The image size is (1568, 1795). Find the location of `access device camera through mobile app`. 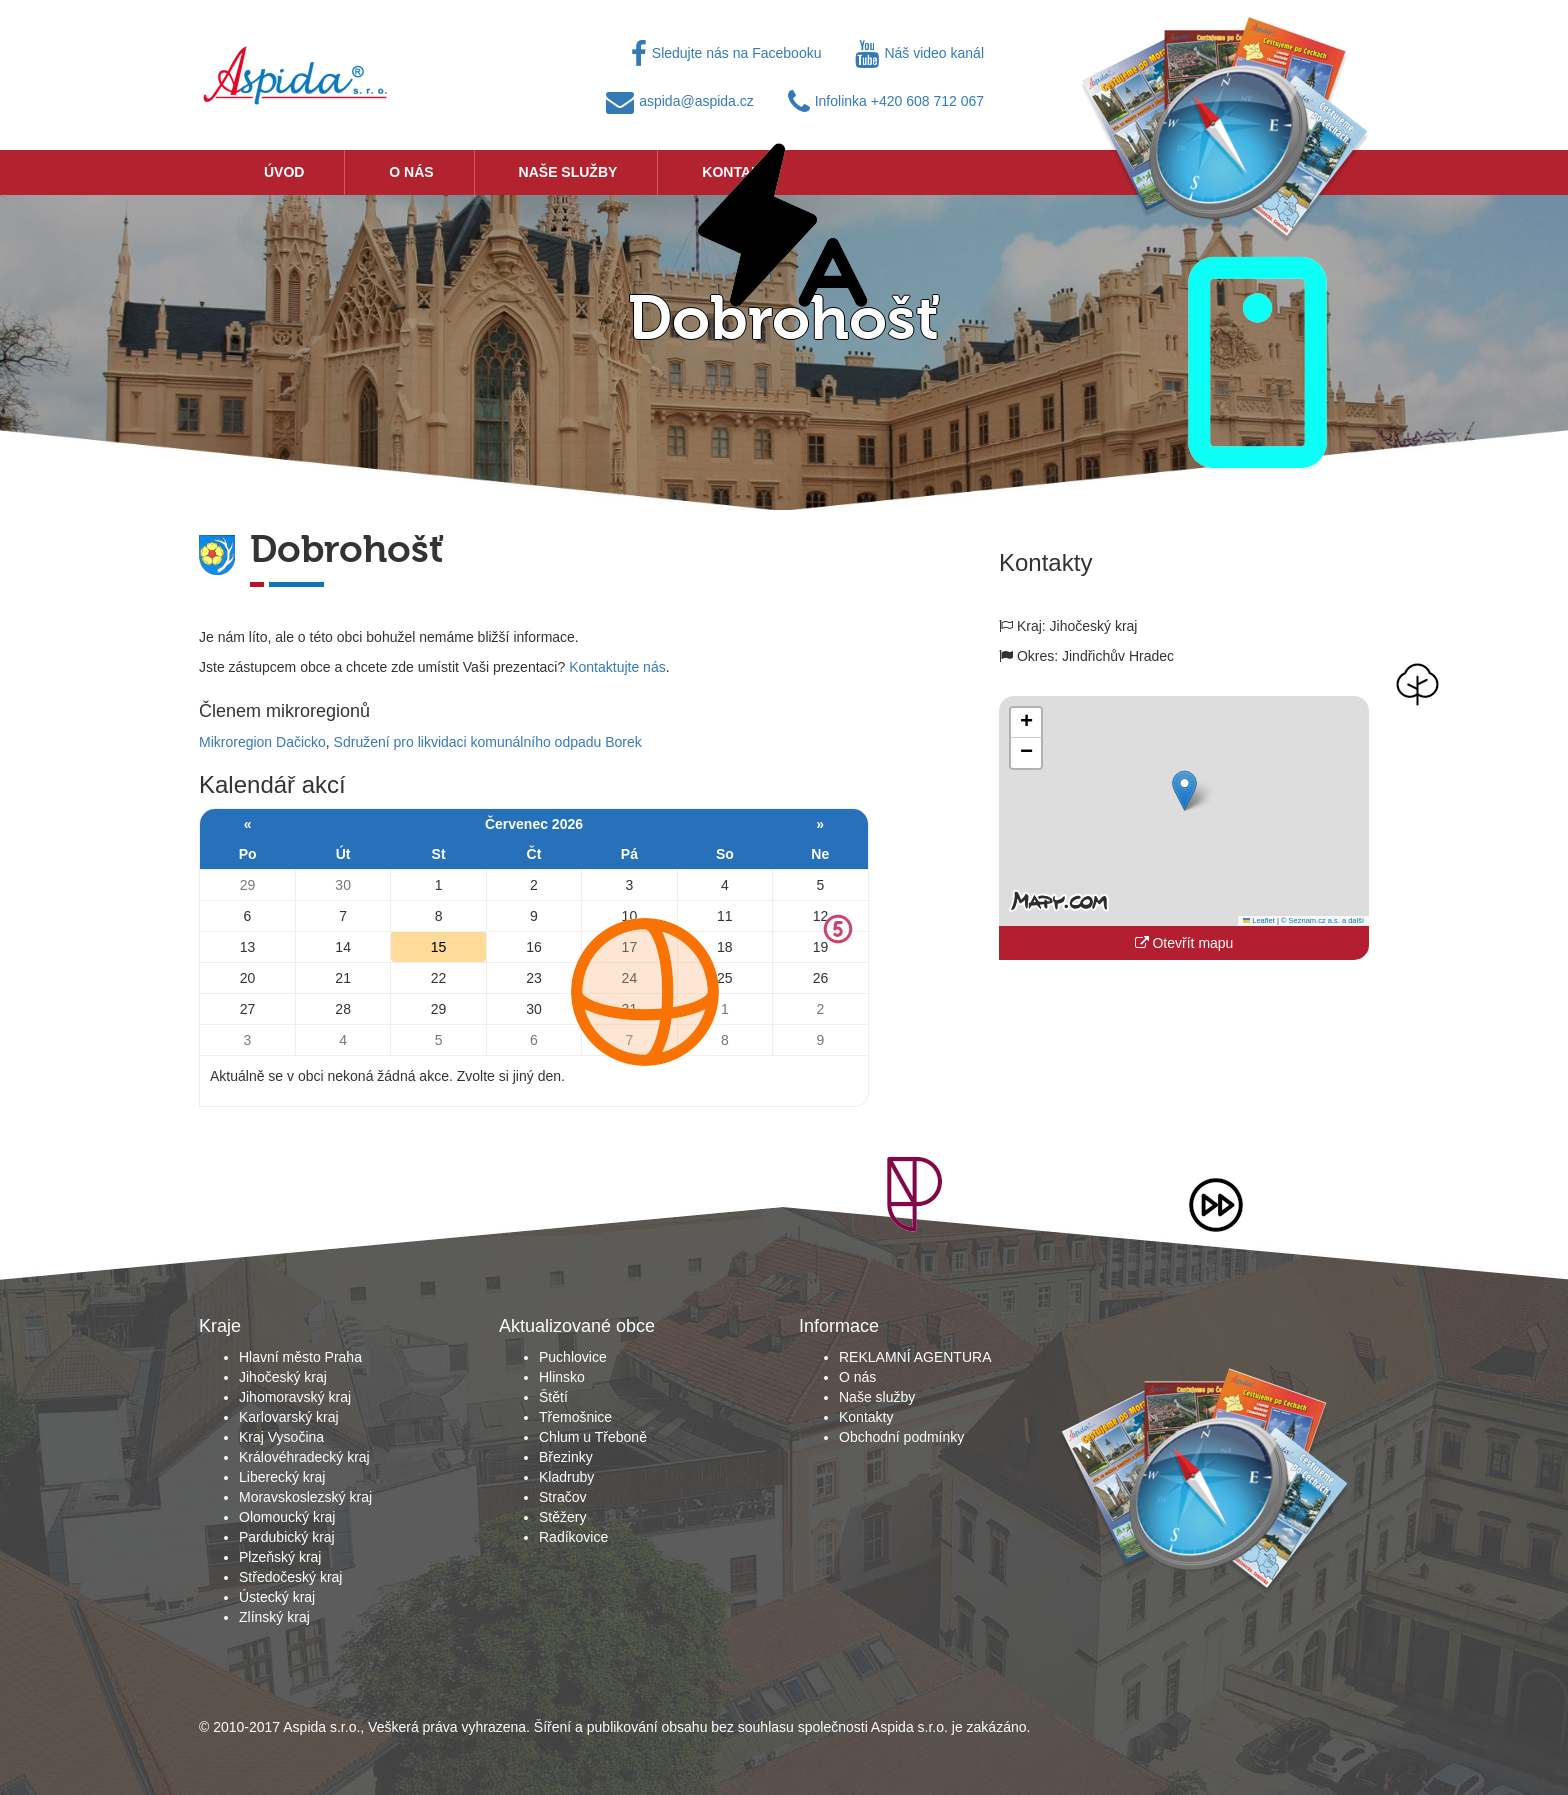

access device camera through mobile app is located at coordinates (1257, 362).